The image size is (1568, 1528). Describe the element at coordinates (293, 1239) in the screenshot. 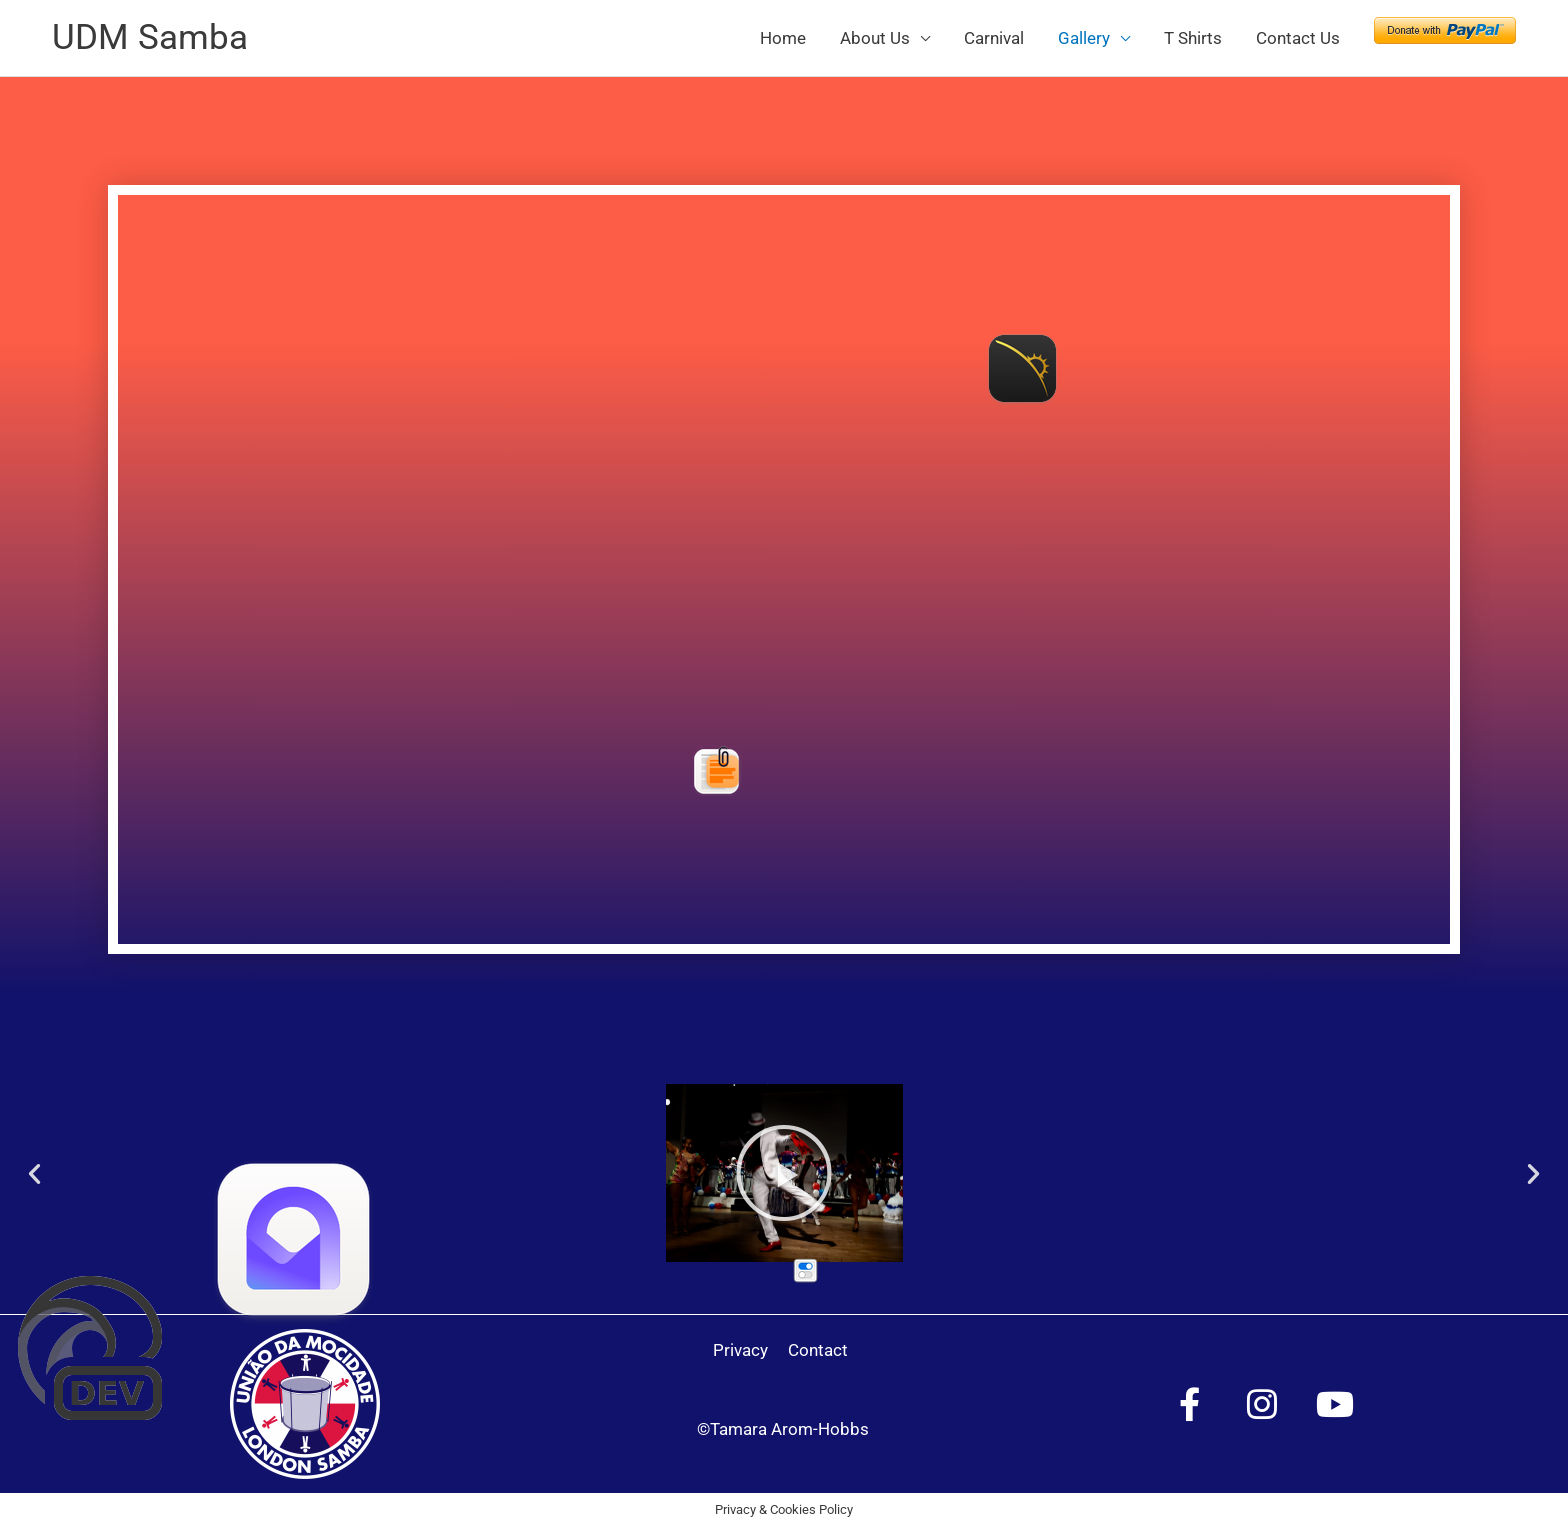

I see `open Proton Mail Bridge app` at that location.